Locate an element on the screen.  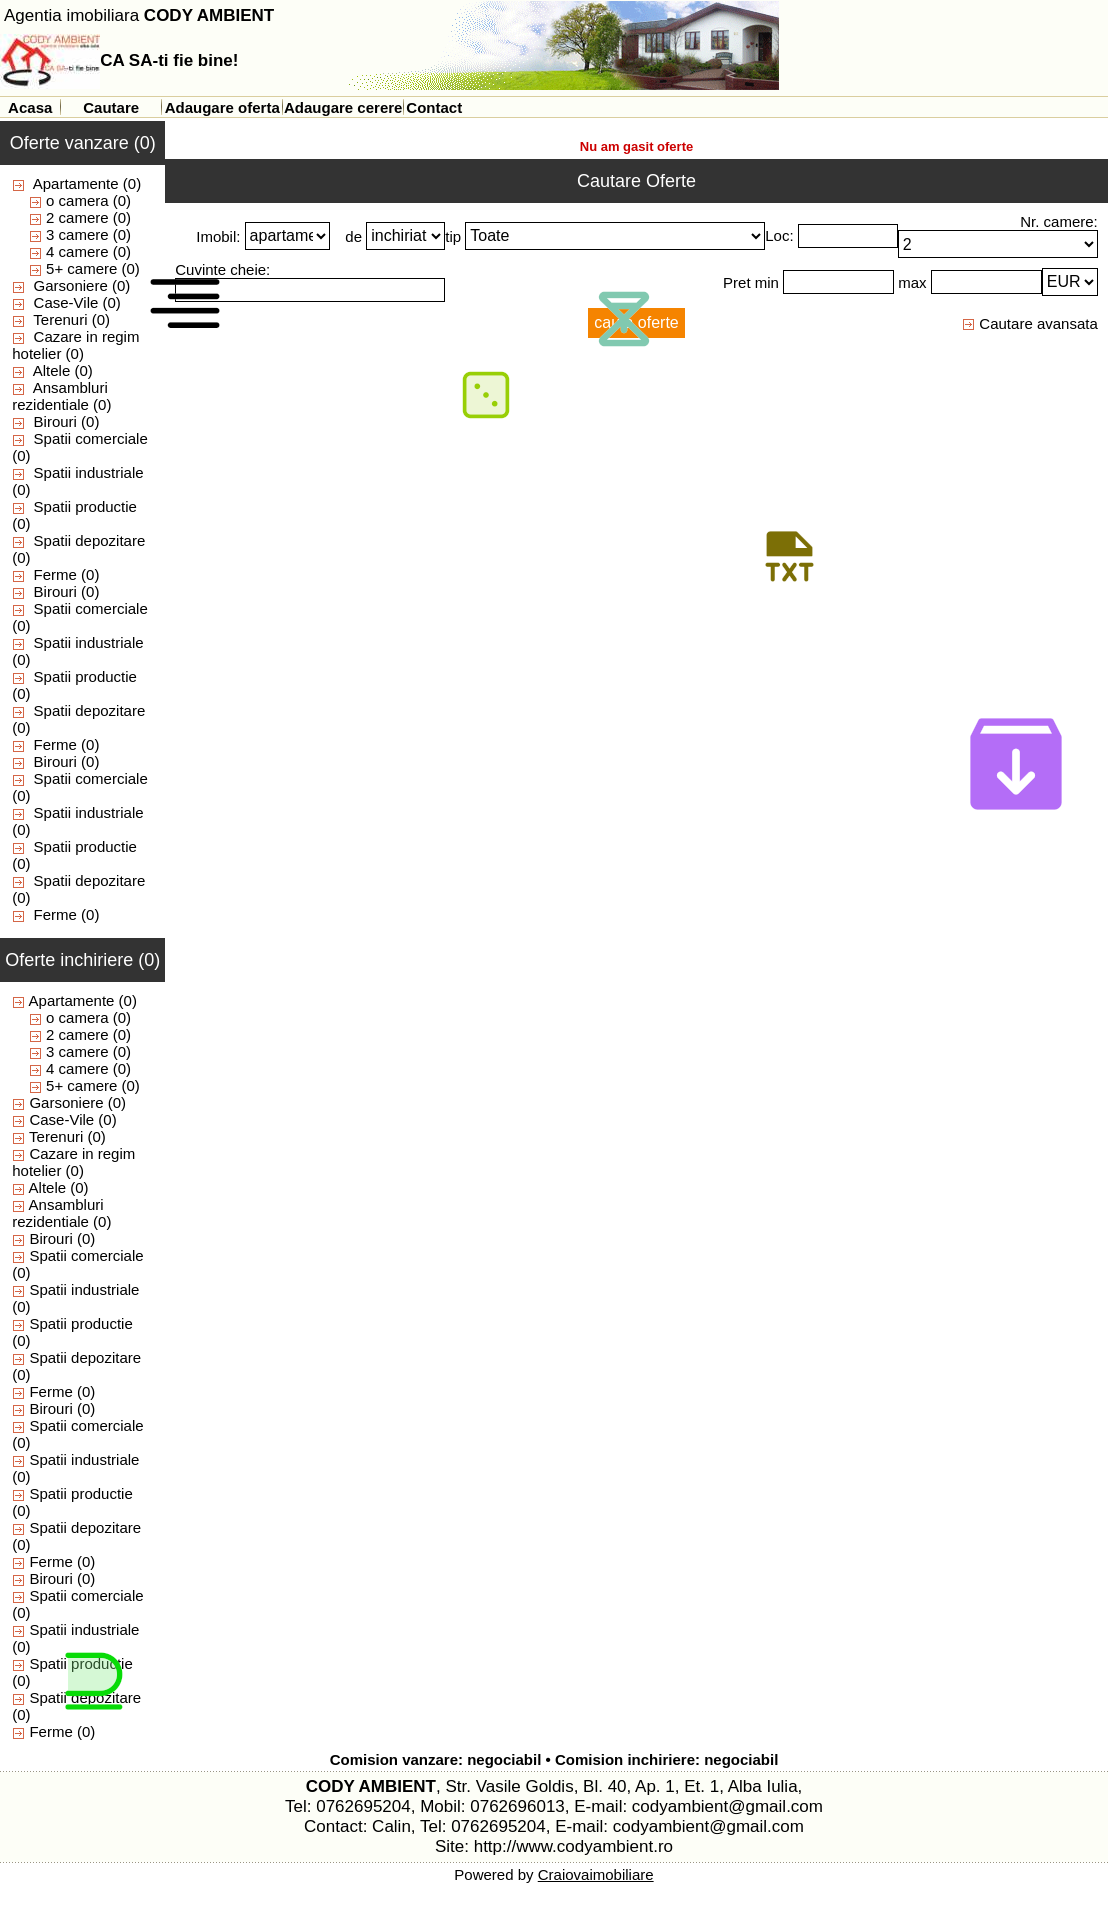
align text to the right is located at coordinates (185, 305).